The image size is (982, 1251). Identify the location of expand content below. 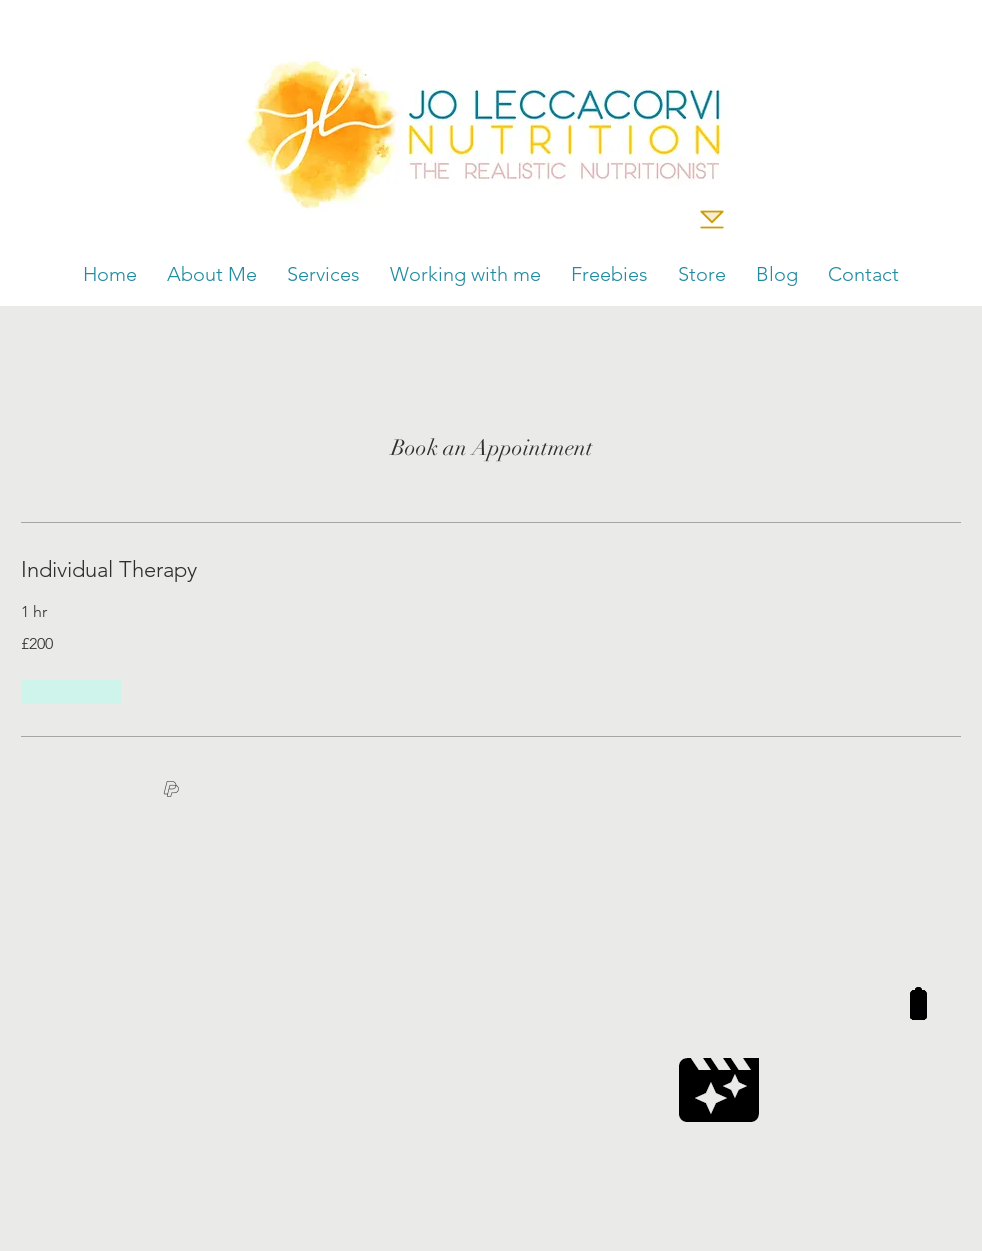
(712, 219).